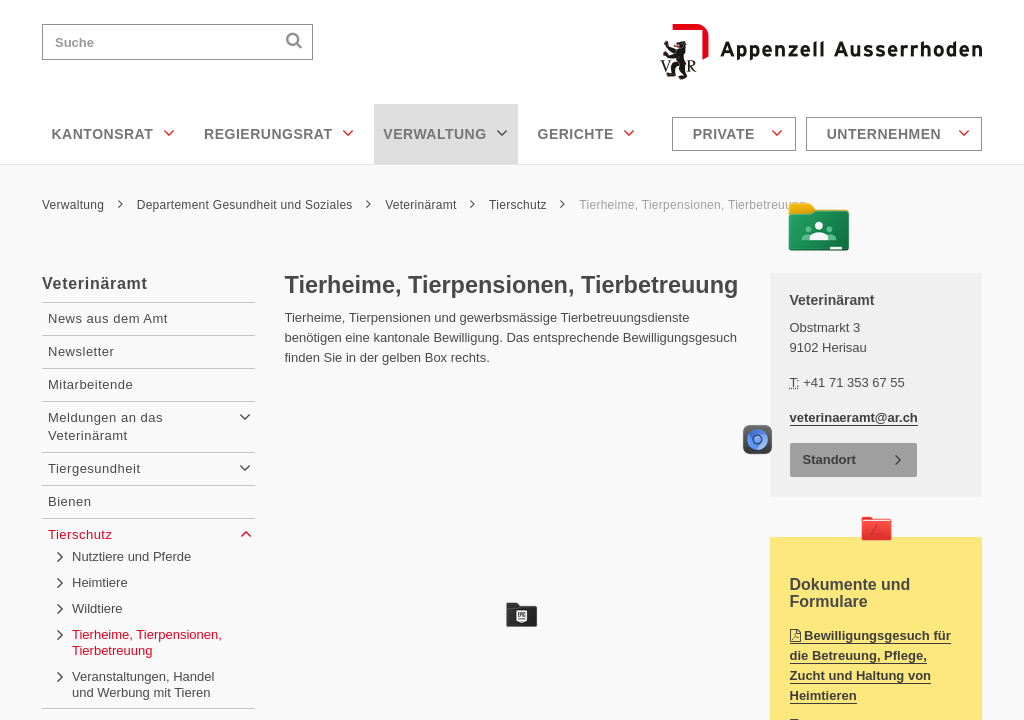 The image size is (1024, 720). I want to click on open epic games store folder, so click(521, 615).